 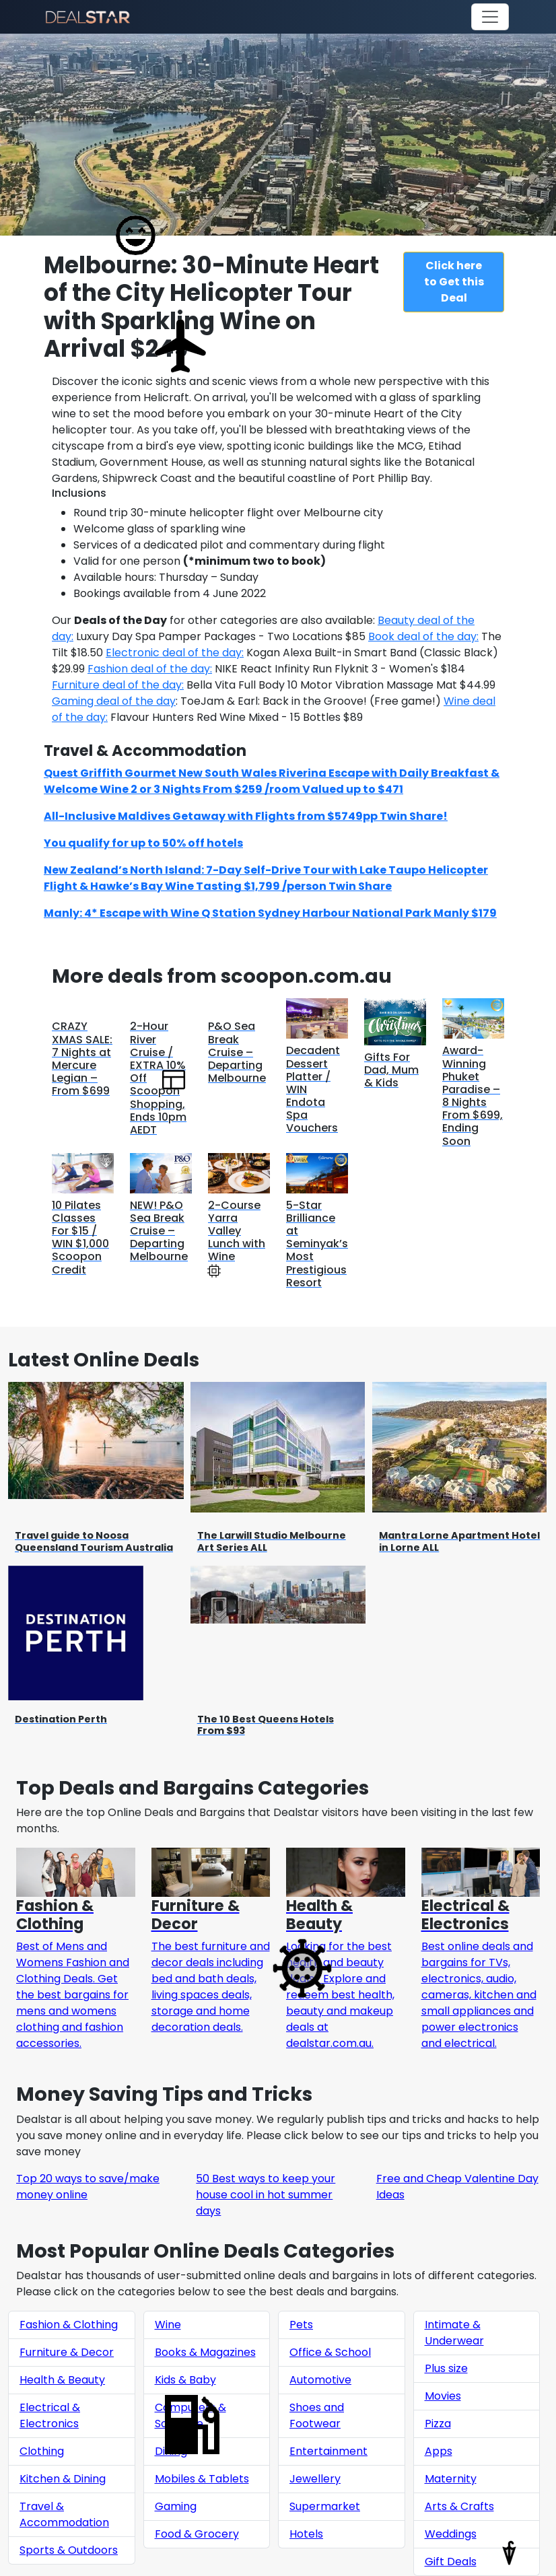 I want to click on find nearby gas stations, so click(x=191, y=2425).